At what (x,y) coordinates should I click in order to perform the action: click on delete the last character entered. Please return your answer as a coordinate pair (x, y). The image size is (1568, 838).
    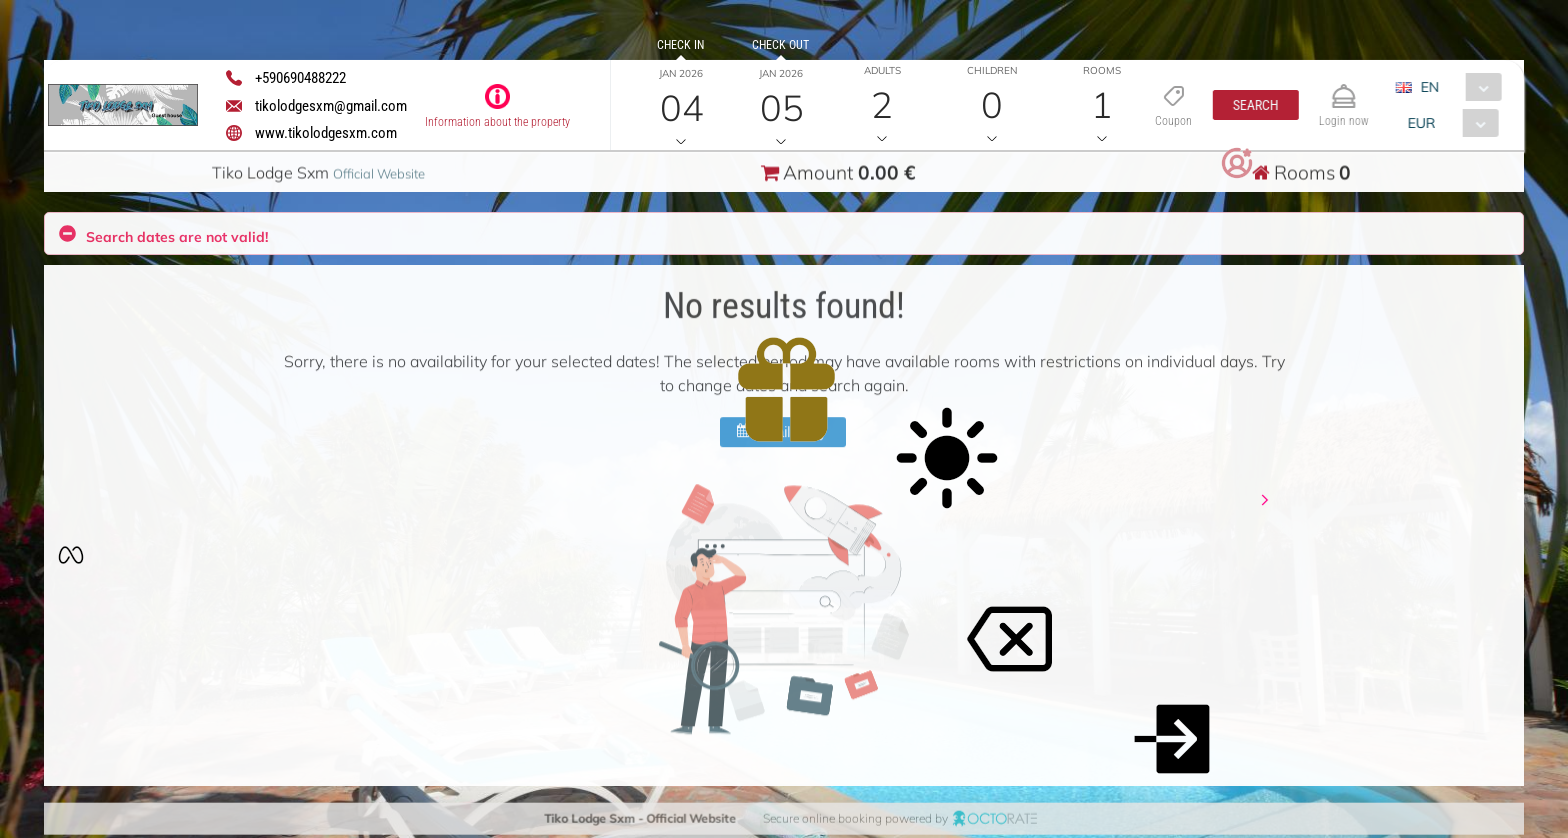
    Looking at the image, I should click on (1013, 639).